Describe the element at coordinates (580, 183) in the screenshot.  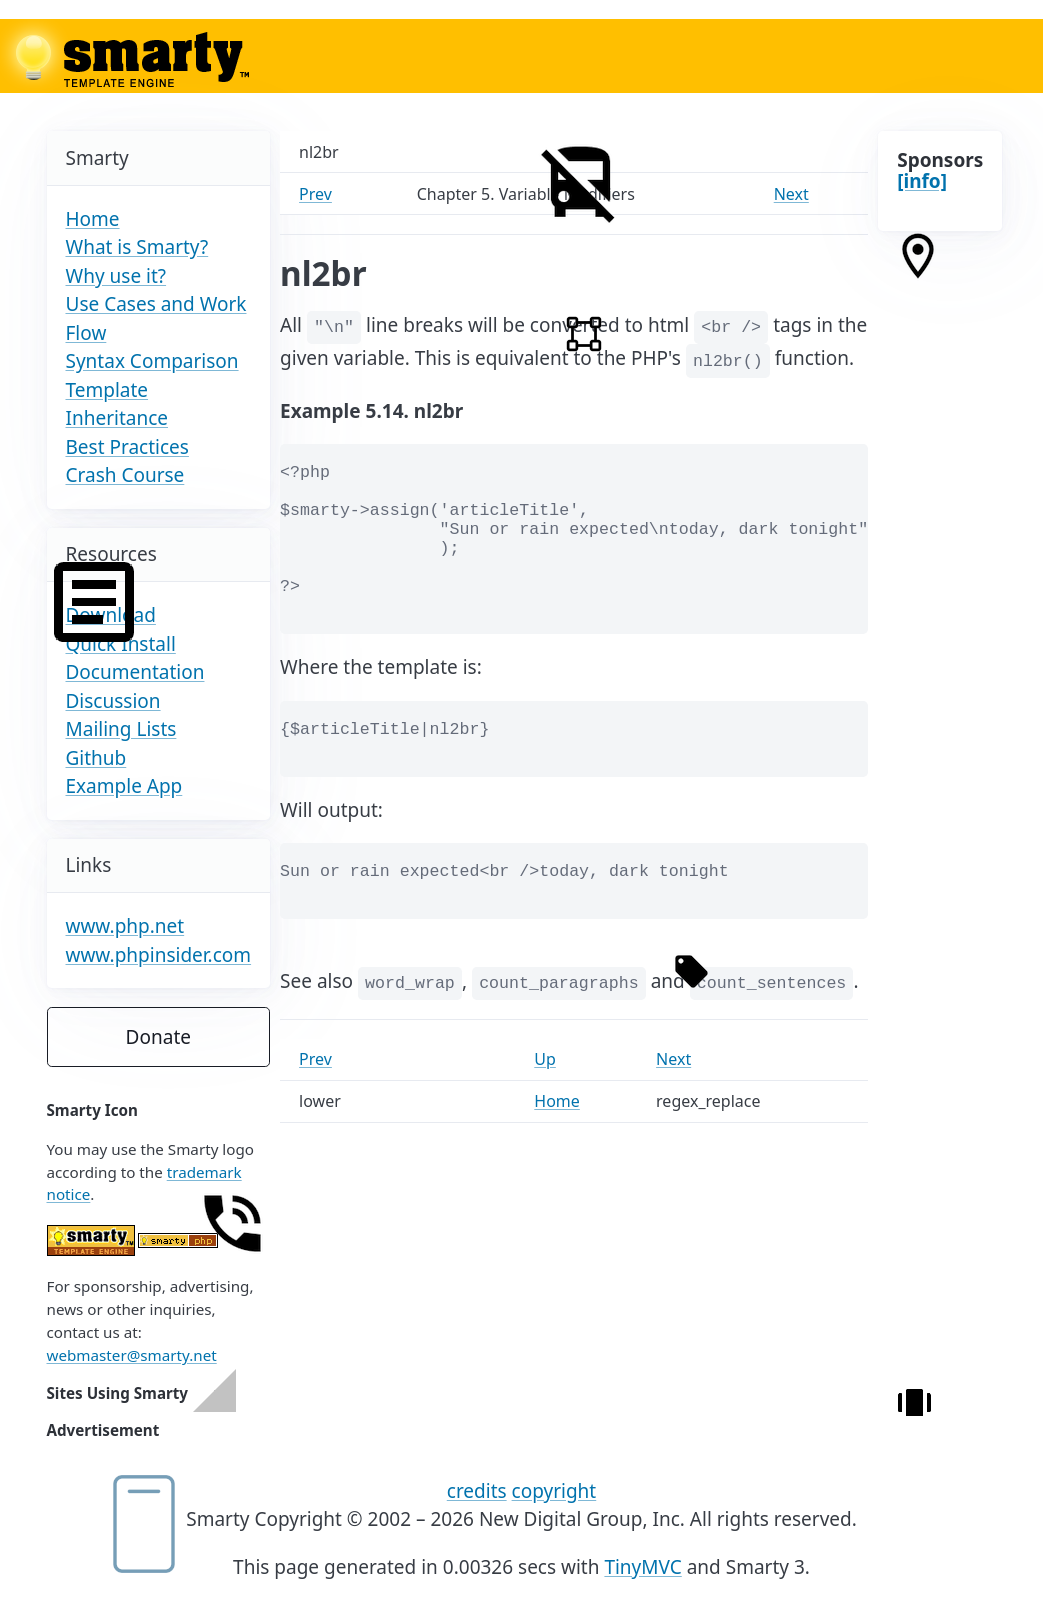
I see `no transfer available at this stop` at that location.